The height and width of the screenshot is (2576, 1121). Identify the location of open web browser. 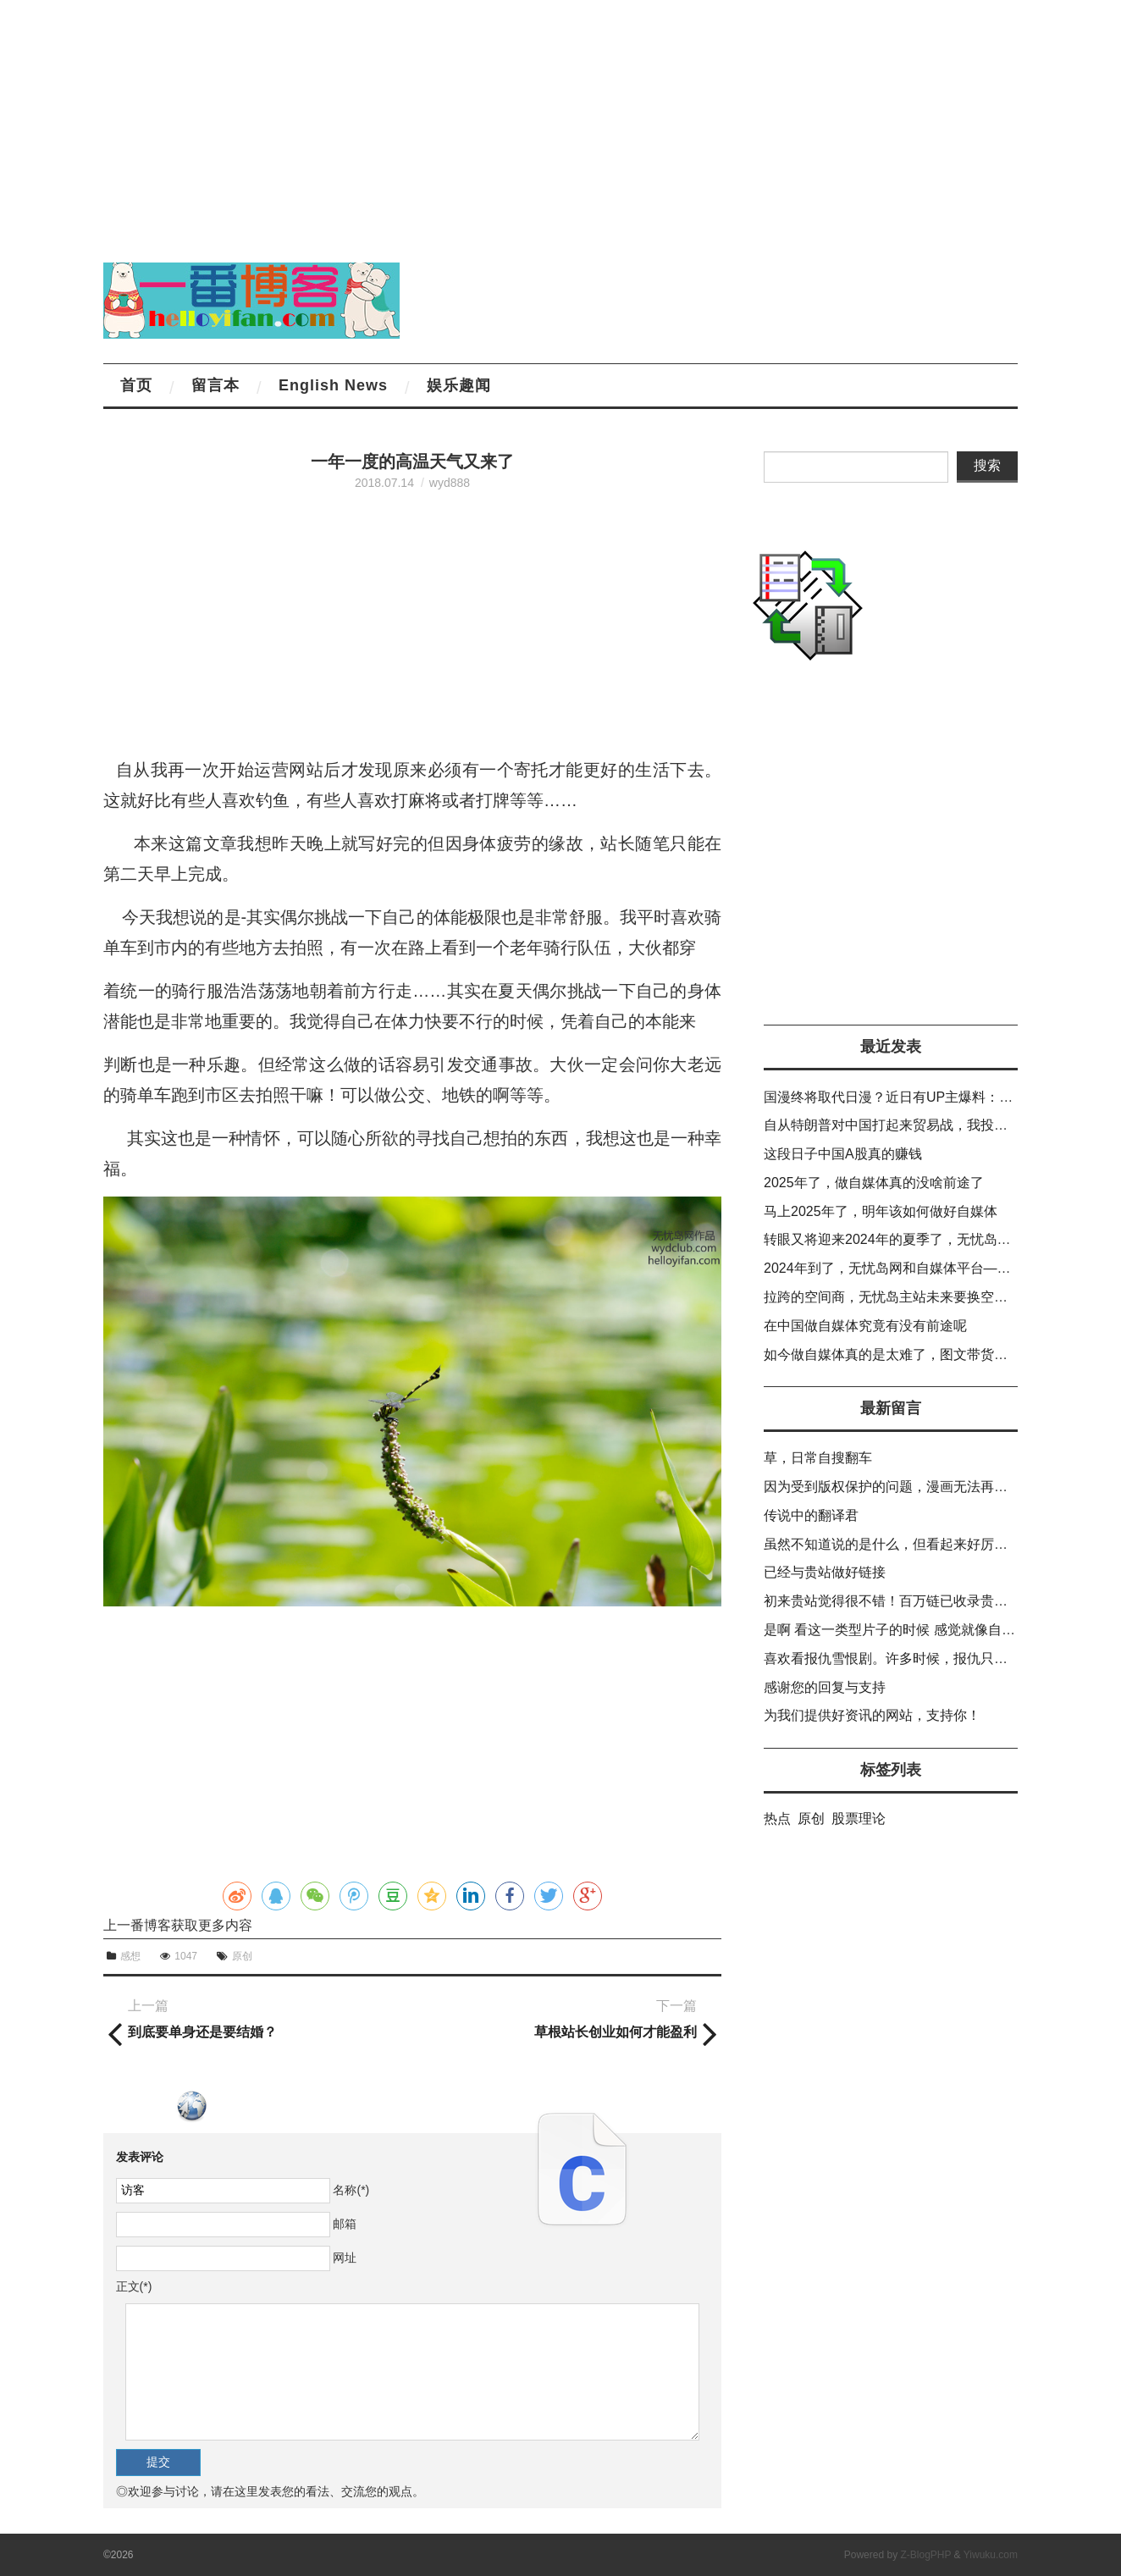
(192, 2106).